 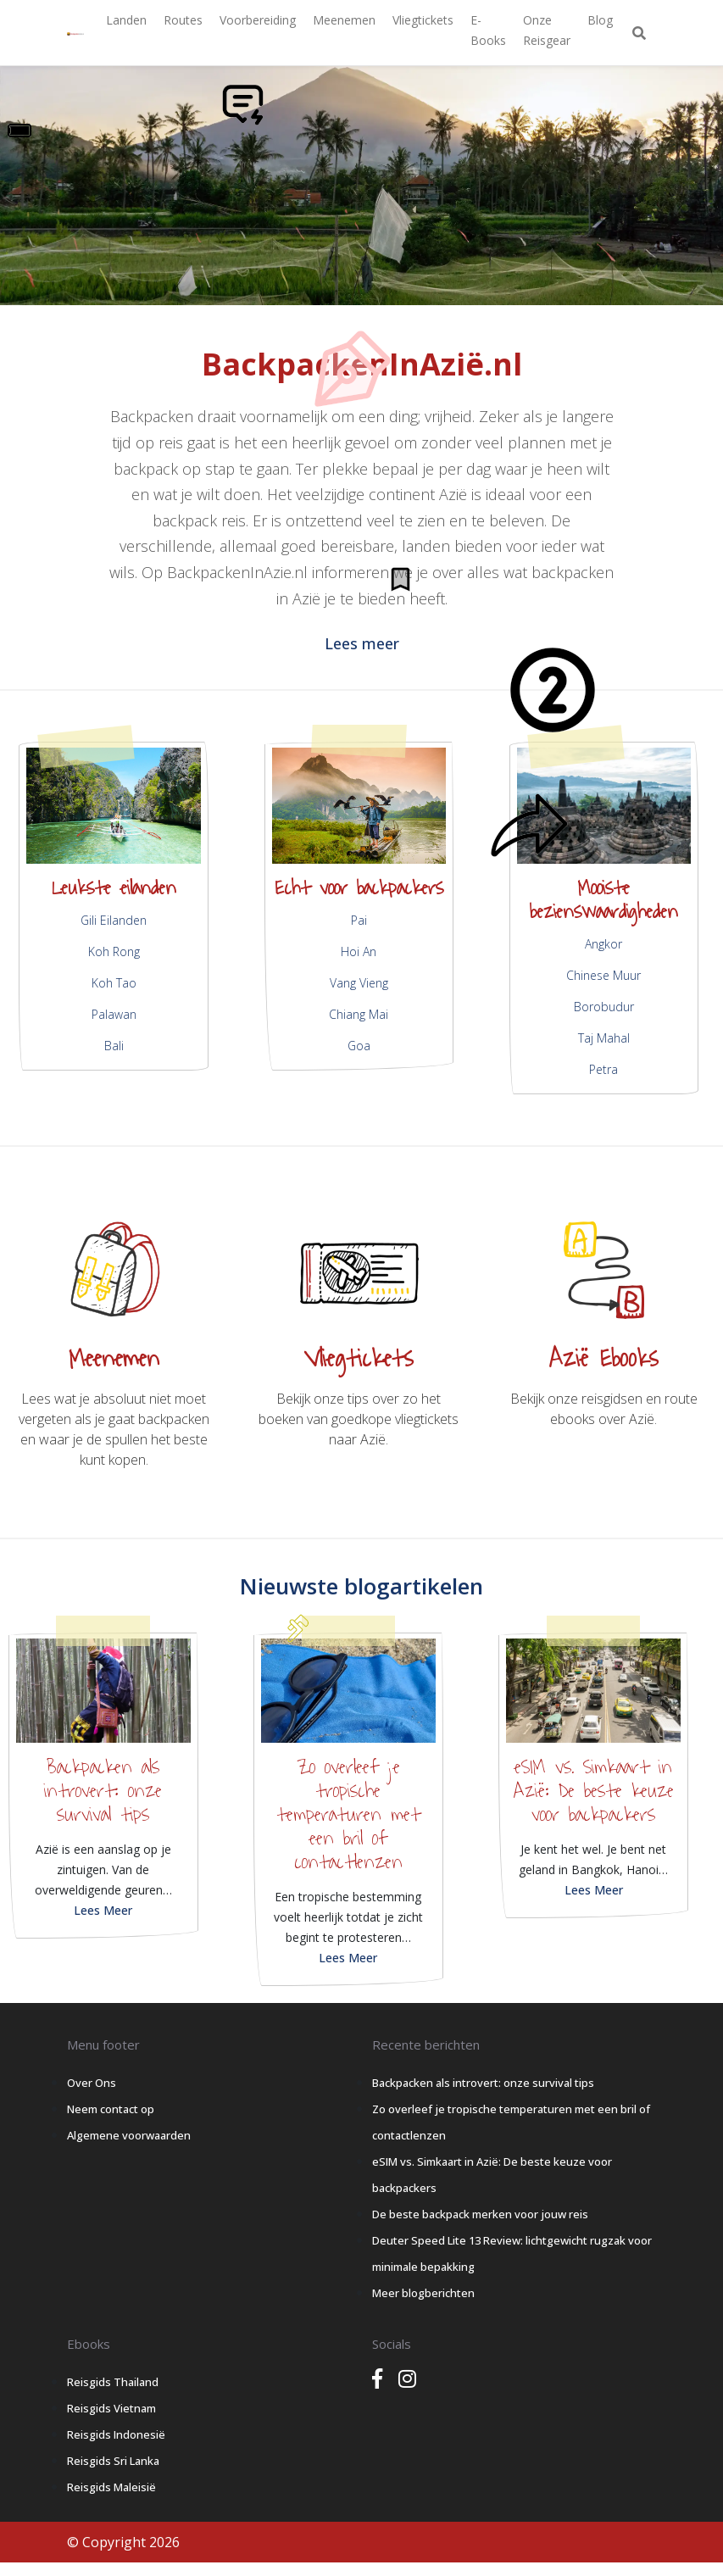 I want to click on access plumbing or maintenance tools, so click(x=297, y=1628).